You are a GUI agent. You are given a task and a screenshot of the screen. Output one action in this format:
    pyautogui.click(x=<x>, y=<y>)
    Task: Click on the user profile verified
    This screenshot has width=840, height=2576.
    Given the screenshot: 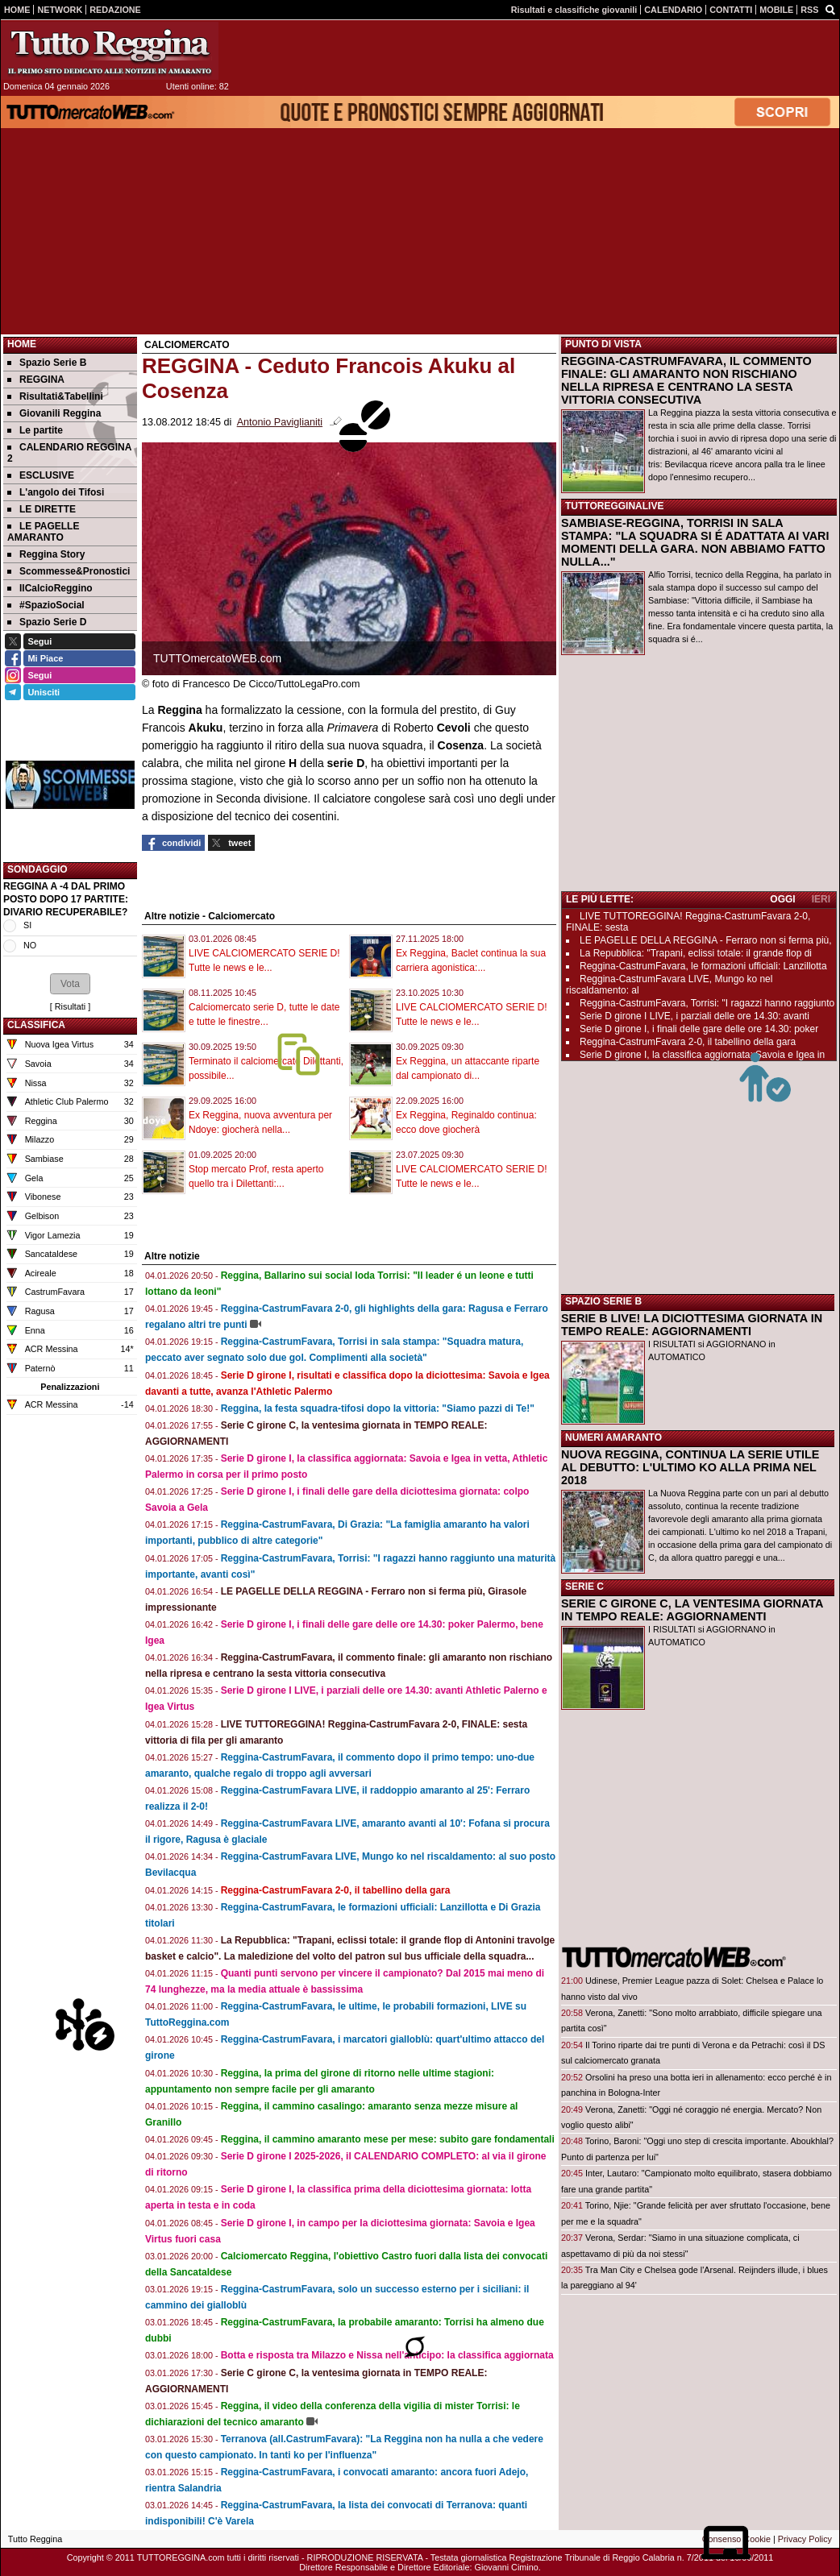 What is the action you would take?
    pyautogui.click(x=763, y=1077)
    